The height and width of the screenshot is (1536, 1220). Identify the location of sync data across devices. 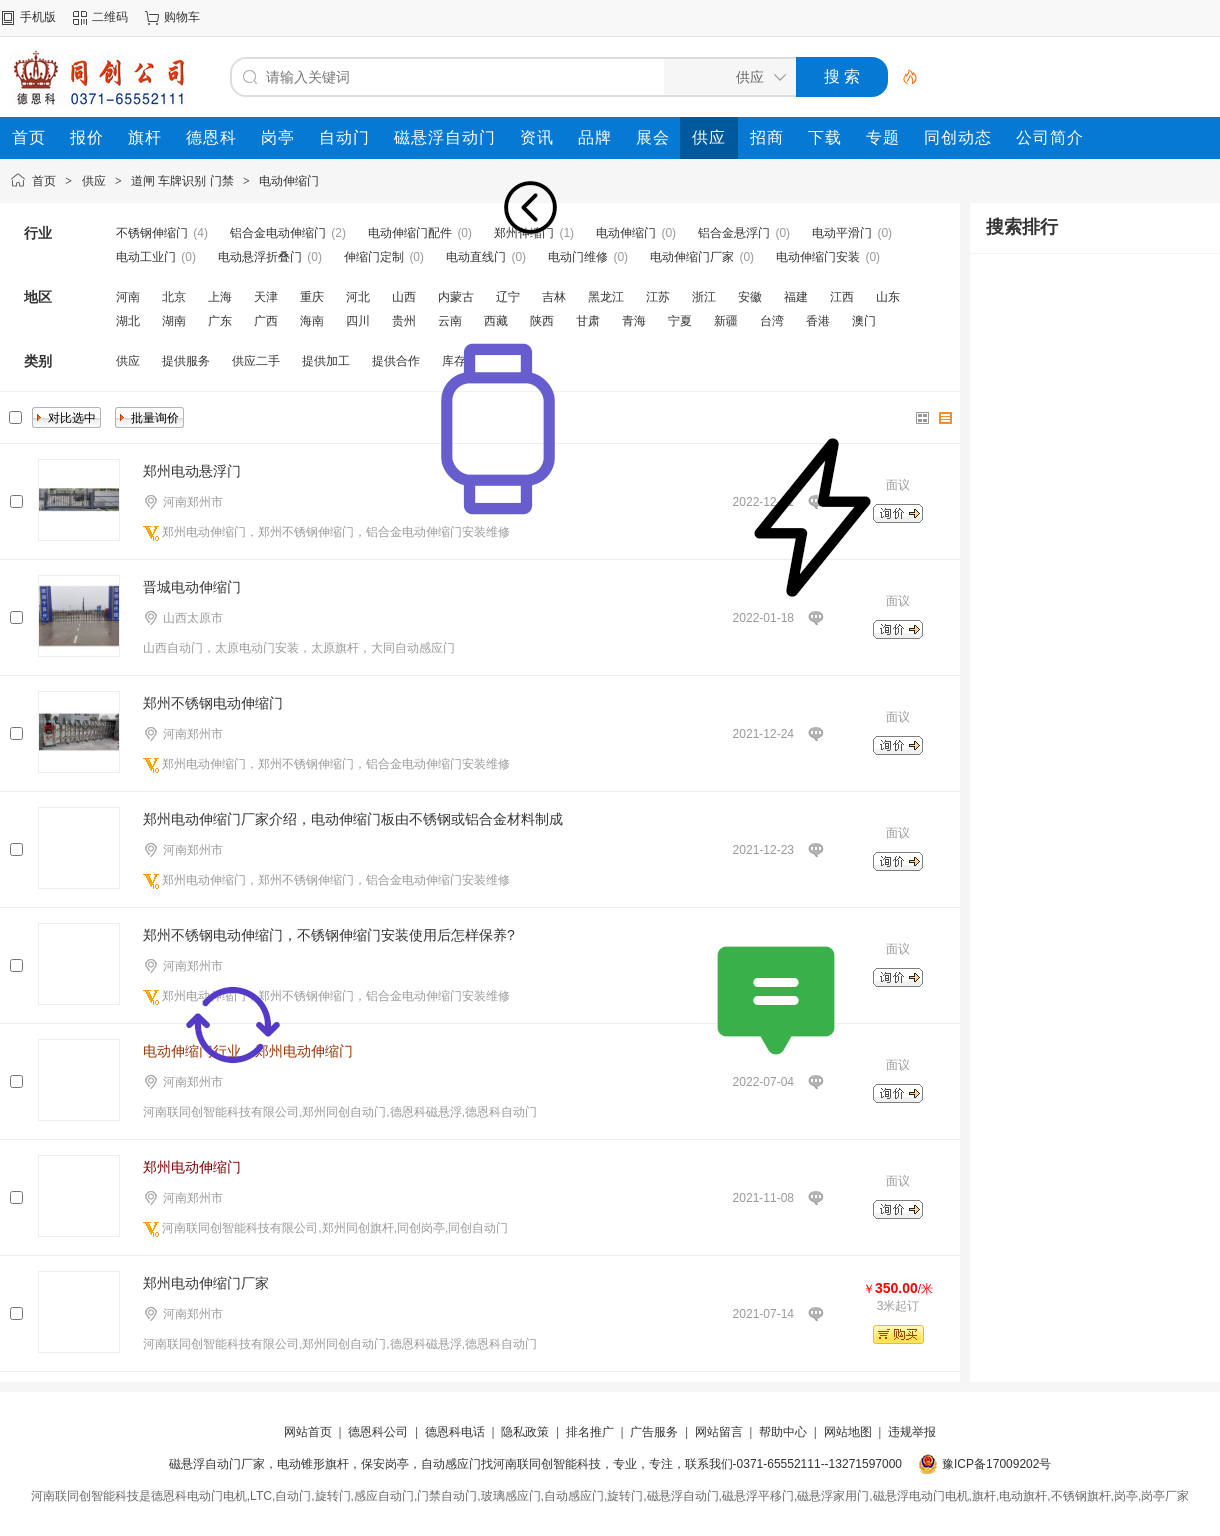
(233, 1025).